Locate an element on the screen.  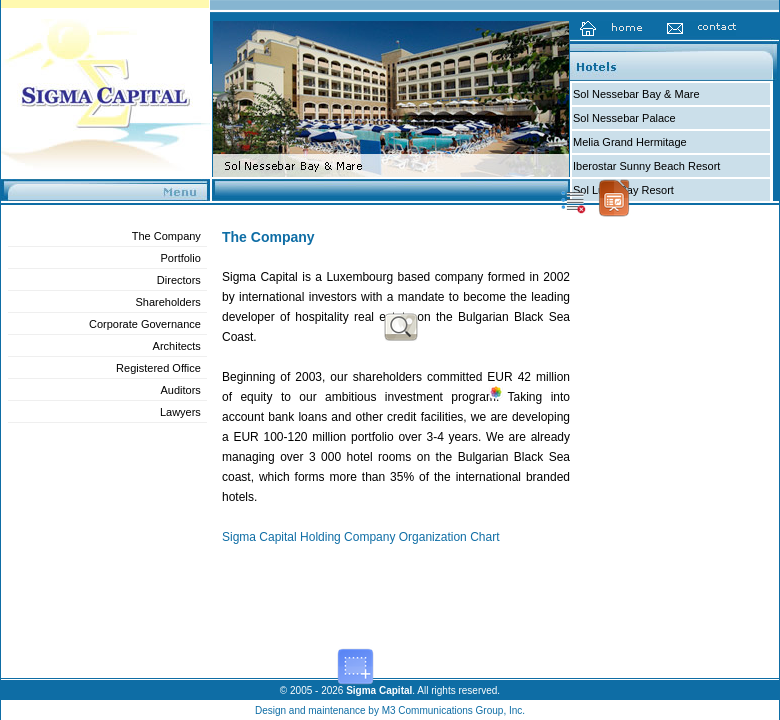
open eye of gnome image viewer is located at coordinates (401, 327).